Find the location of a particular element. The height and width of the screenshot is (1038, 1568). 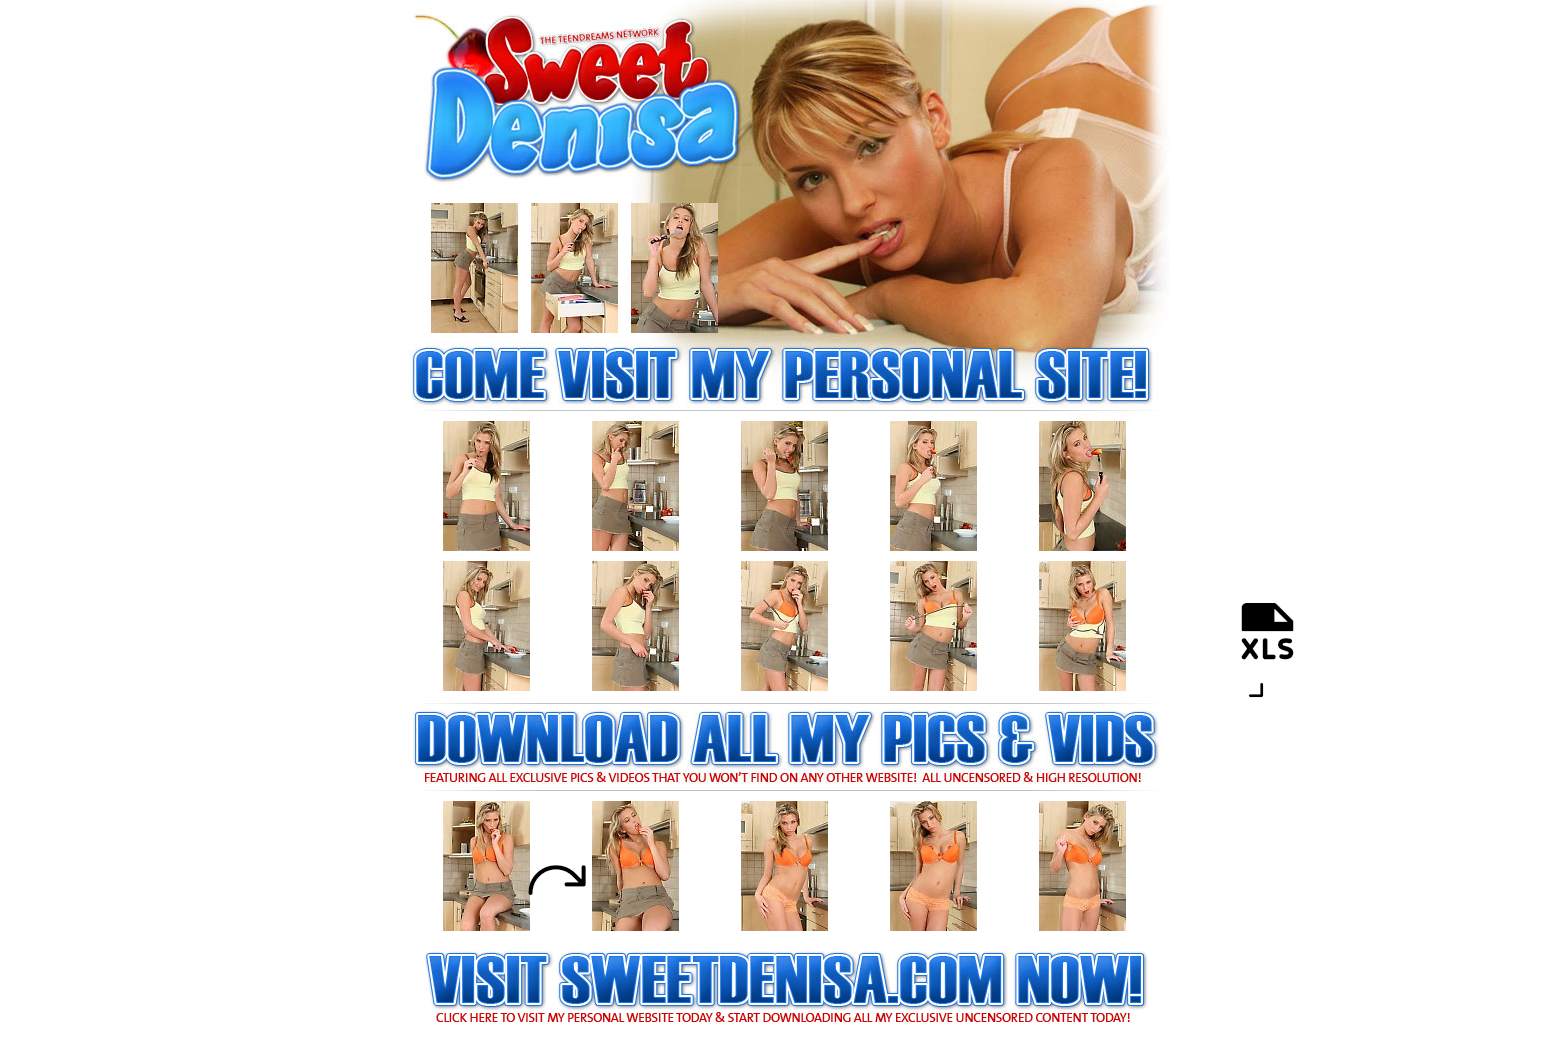

open an Excel spreadsheet file is located at coordinates (1267, 633).